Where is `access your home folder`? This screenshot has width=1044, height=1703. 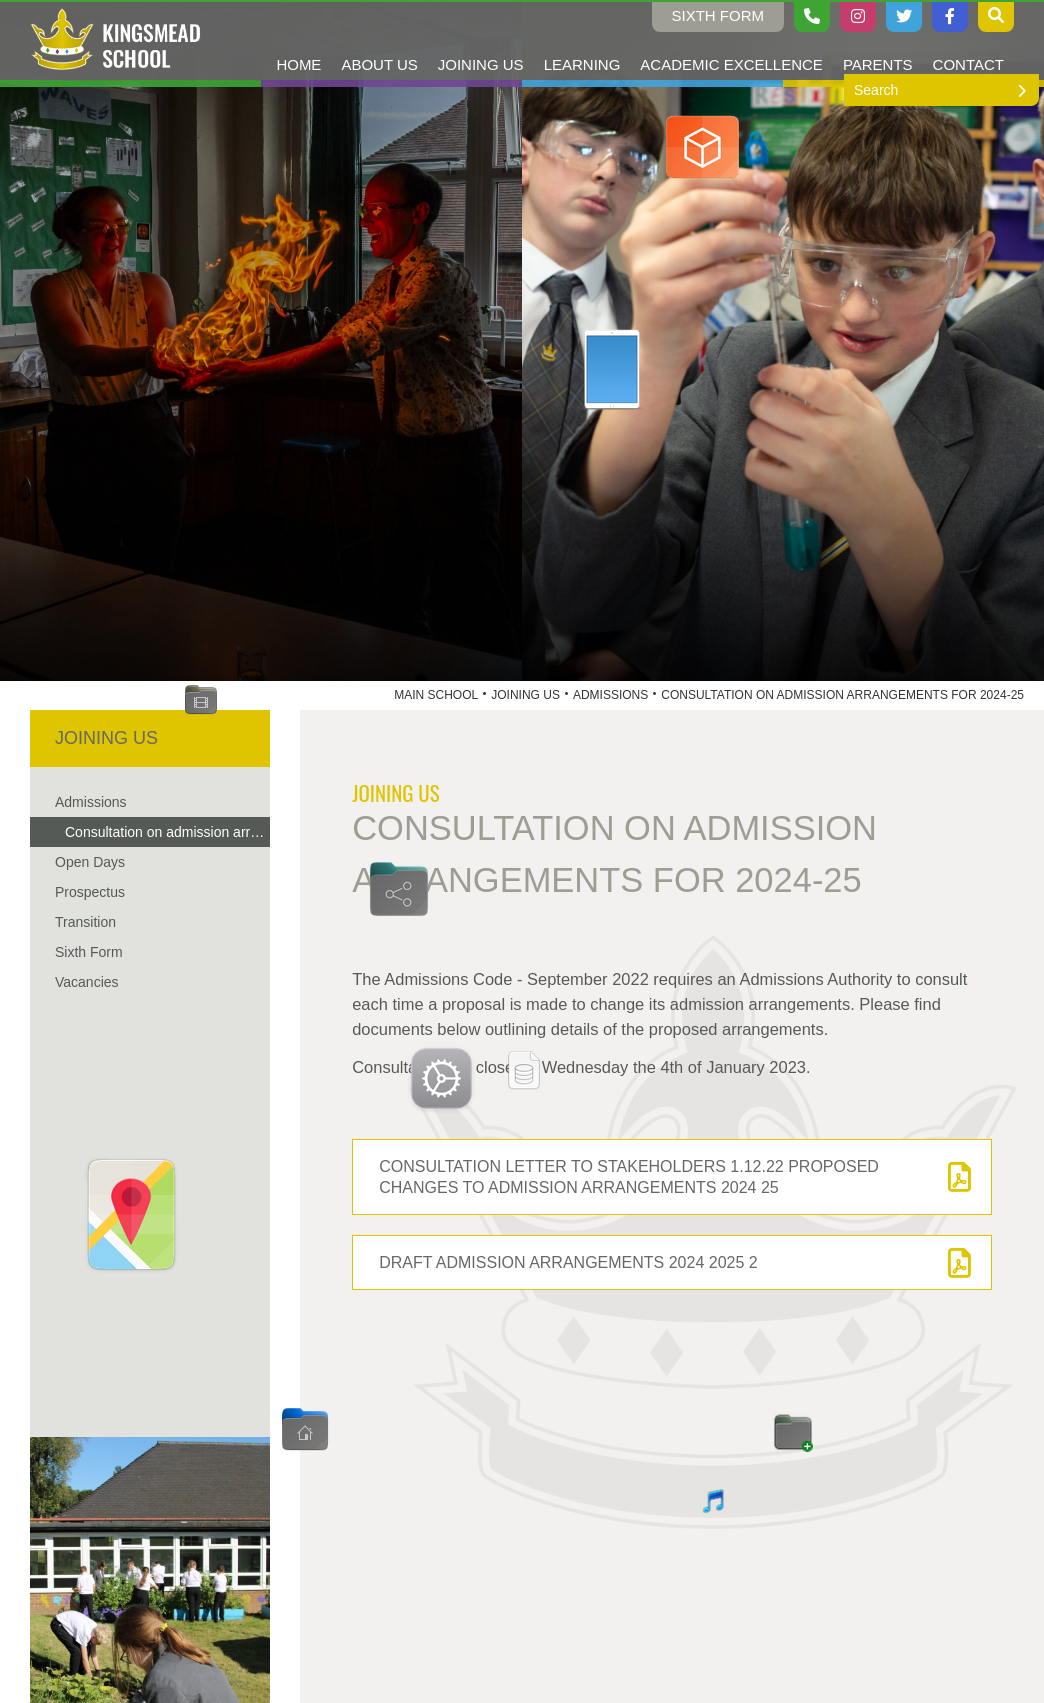
access your home folder is located at coordinates (305, 1429).